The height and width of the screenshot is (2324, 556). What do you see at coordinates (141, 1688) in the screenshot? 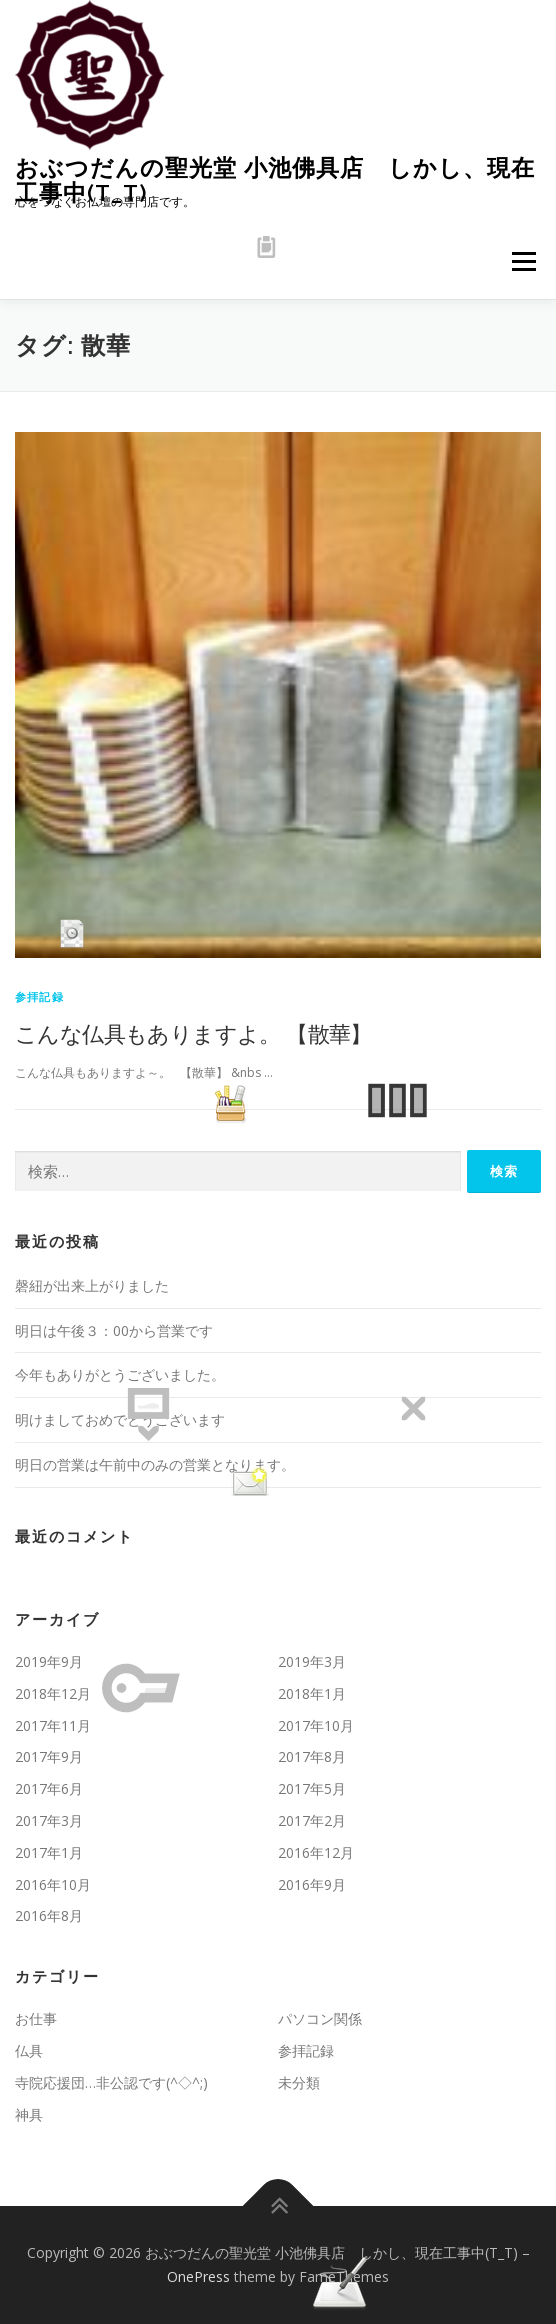
I see `enter password to continue` at bounding box center [141, 1688].